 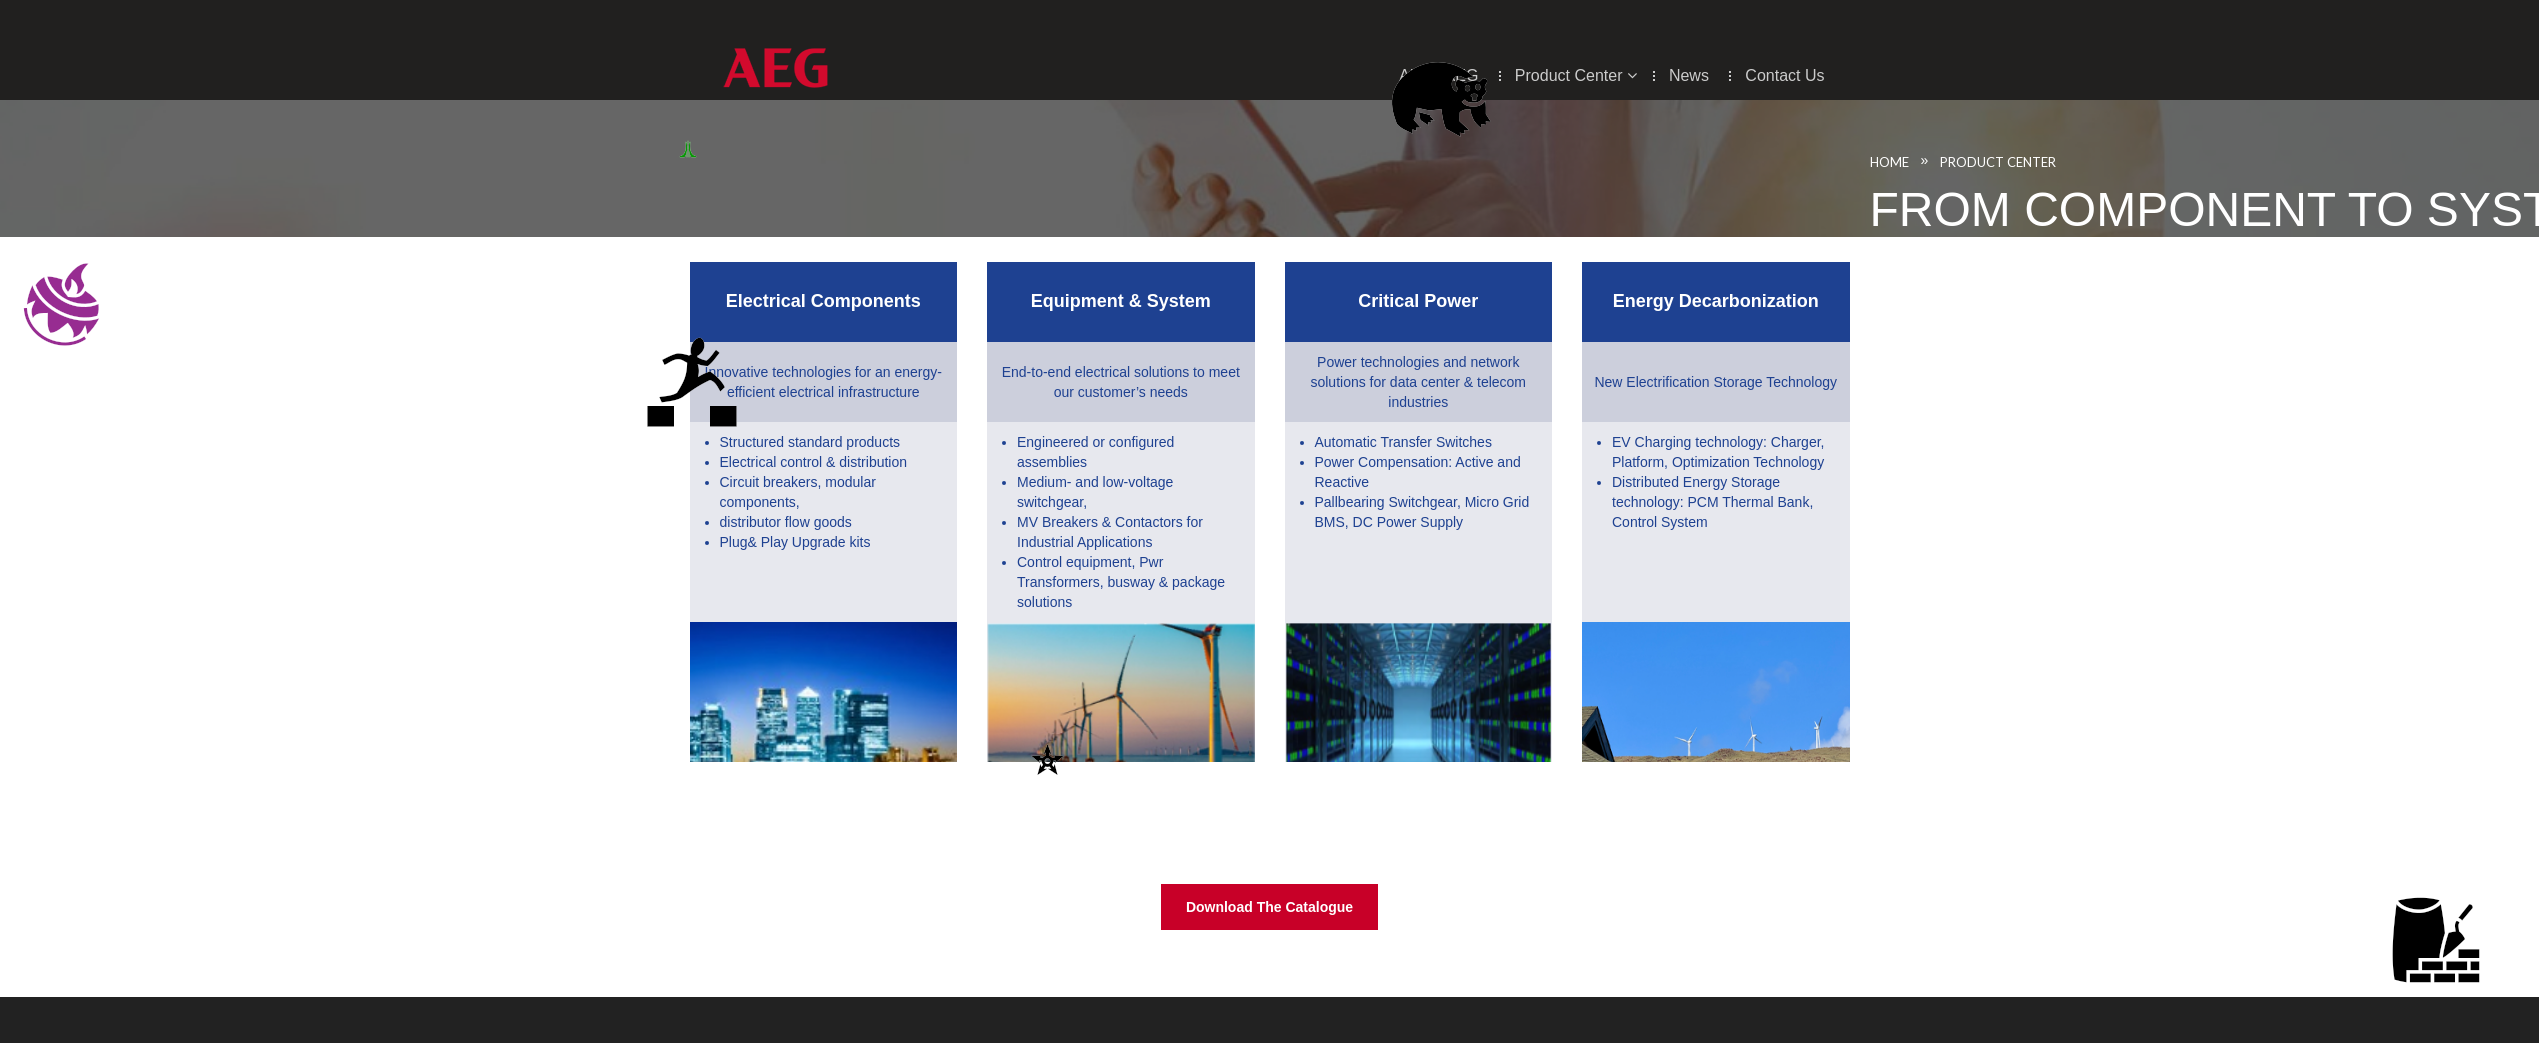 I want to click on throwing star weapon in a game inventory, so click(x=1047, y=759).